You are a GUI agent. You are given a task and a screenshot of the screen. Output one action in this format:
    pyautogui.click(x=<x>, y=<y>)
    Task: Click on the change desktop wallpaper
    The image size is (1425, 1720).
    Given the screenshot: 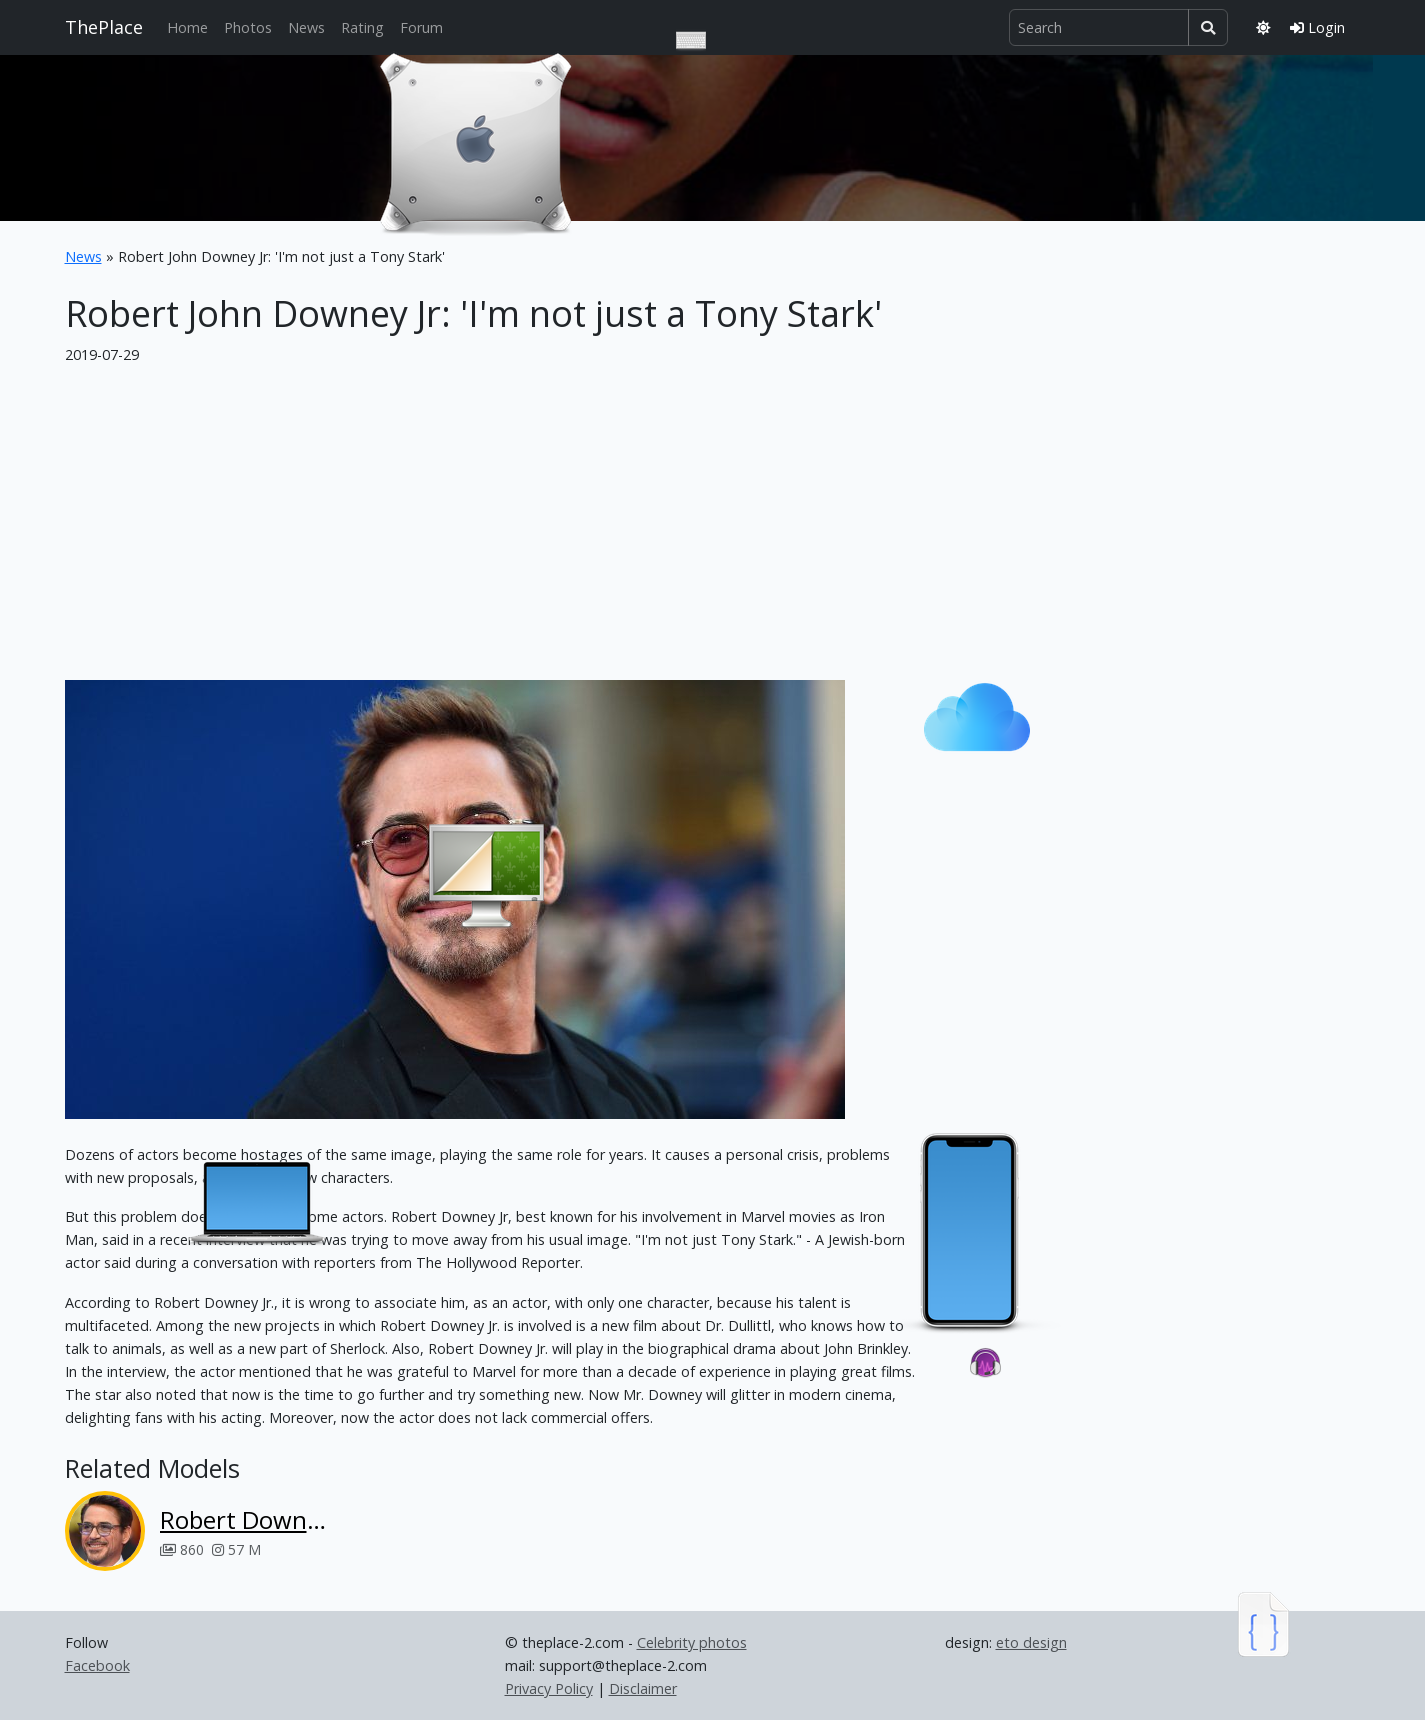 What is the action you would take?
    pyautogui.click(x=486, y=874)
    